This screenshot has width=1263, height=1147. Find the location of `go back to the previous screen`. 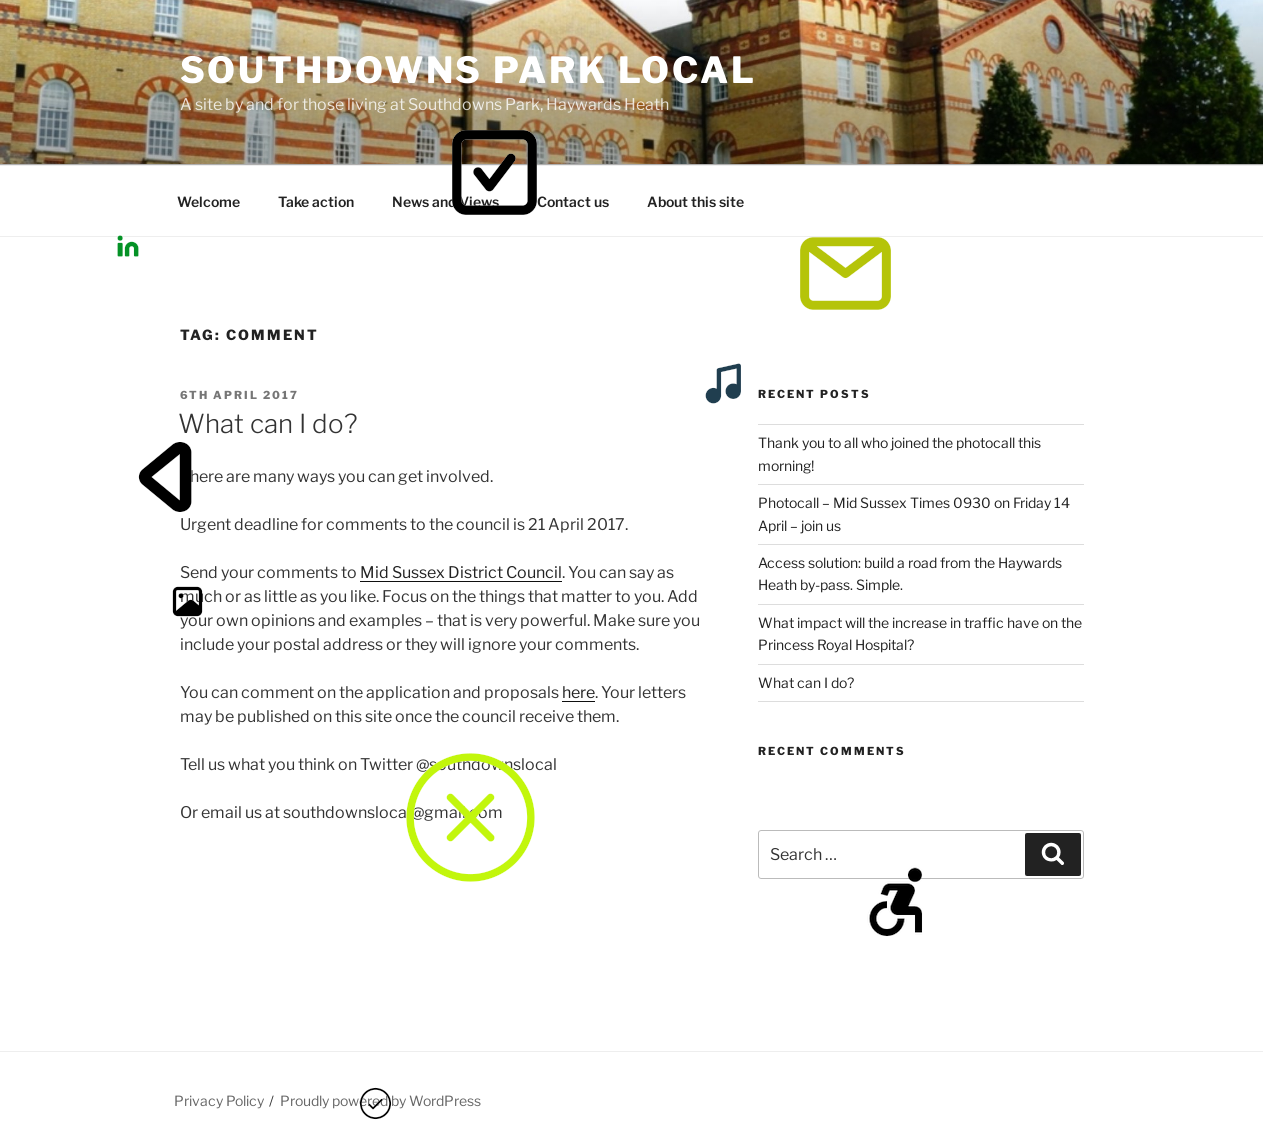

go back to the previous screen is located at coordinates (171, 477).